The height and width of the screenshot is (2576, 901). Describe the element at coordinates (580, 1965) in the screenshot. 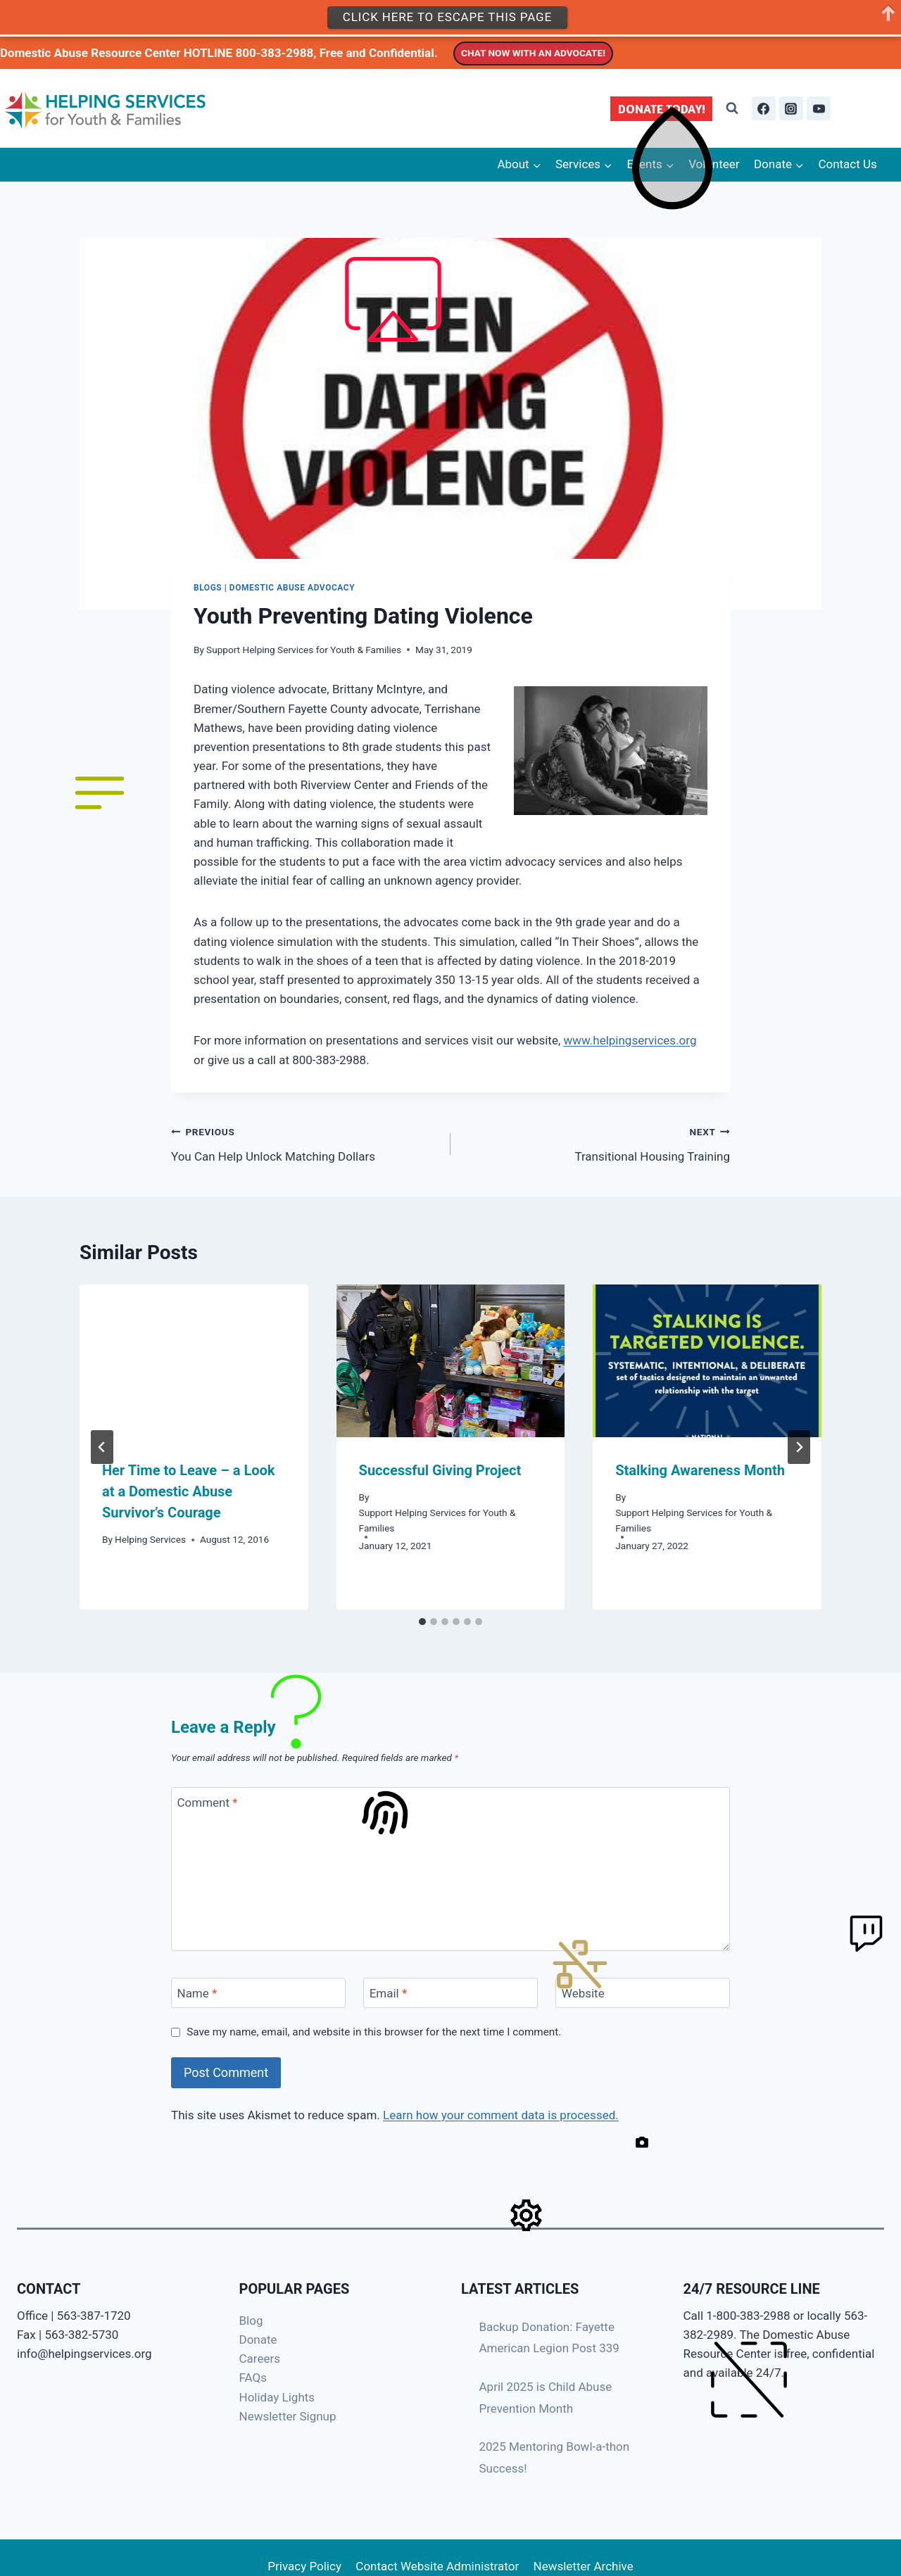

I see `network connection unavailable` at that location.